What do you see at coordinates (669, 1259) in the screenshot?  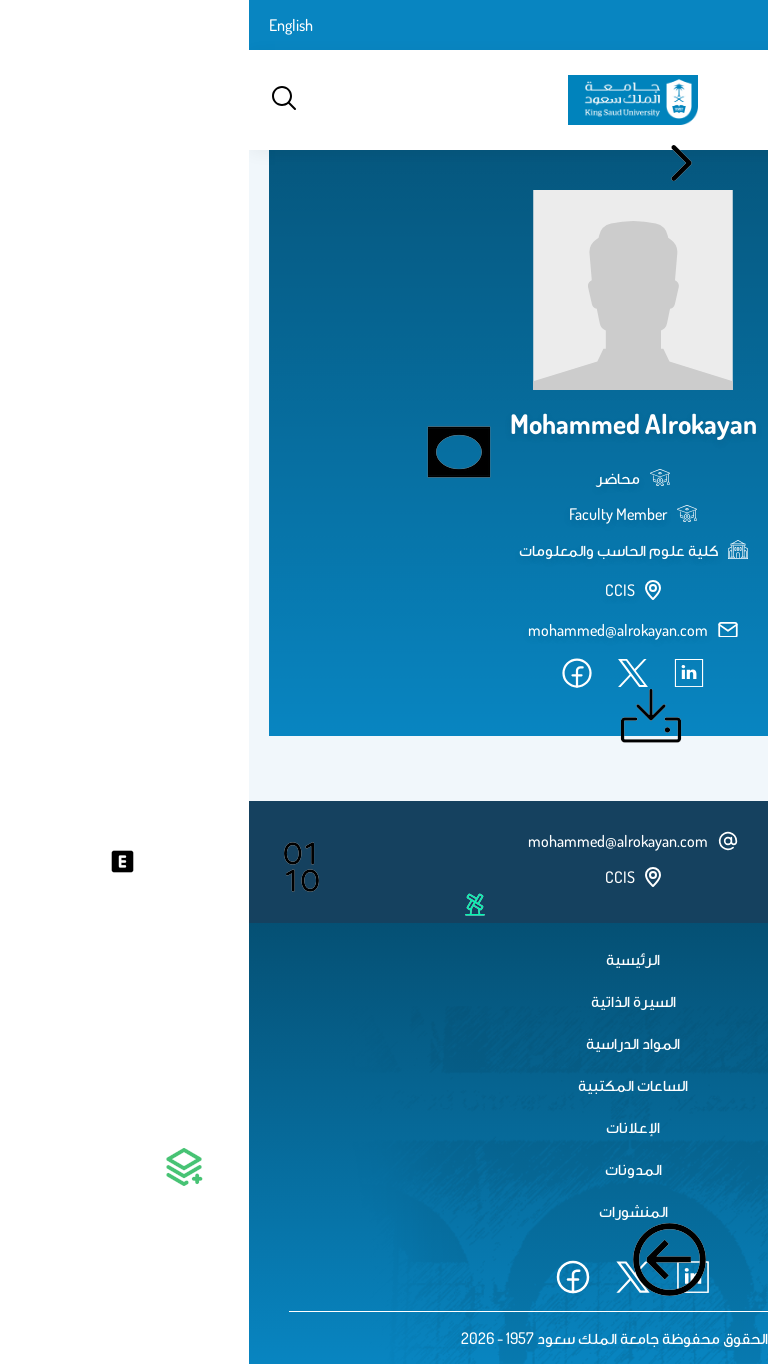 I see `go back to the previous page` at bounding box center [669, 1259].